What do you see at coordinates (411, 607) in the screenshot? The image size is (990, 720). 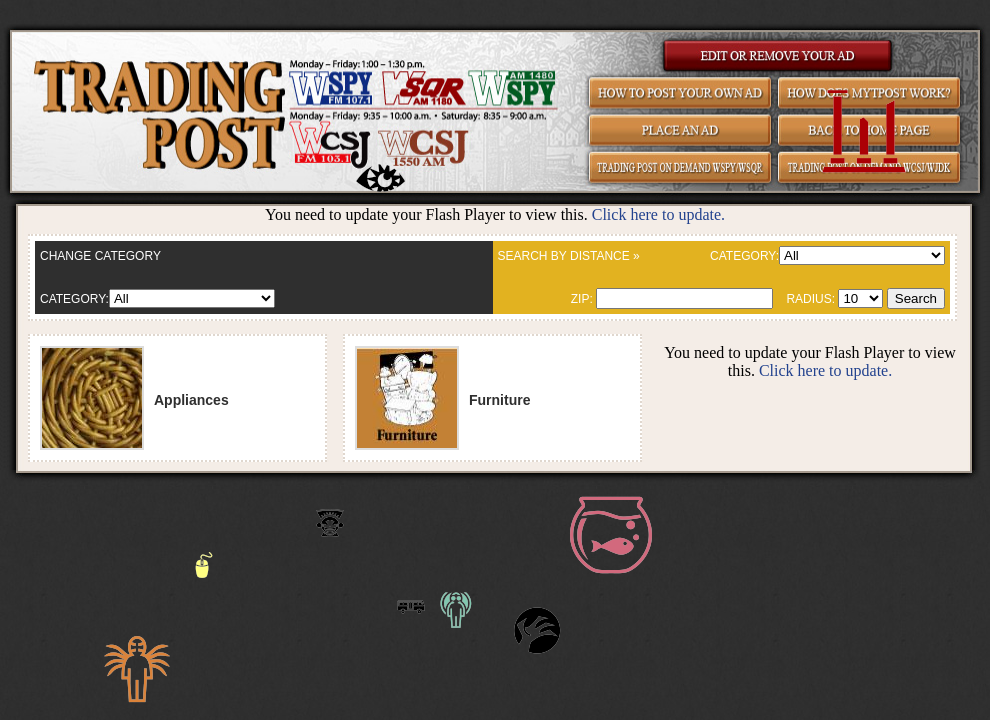 I see `view public transit options` at bounding box center [411, 607].